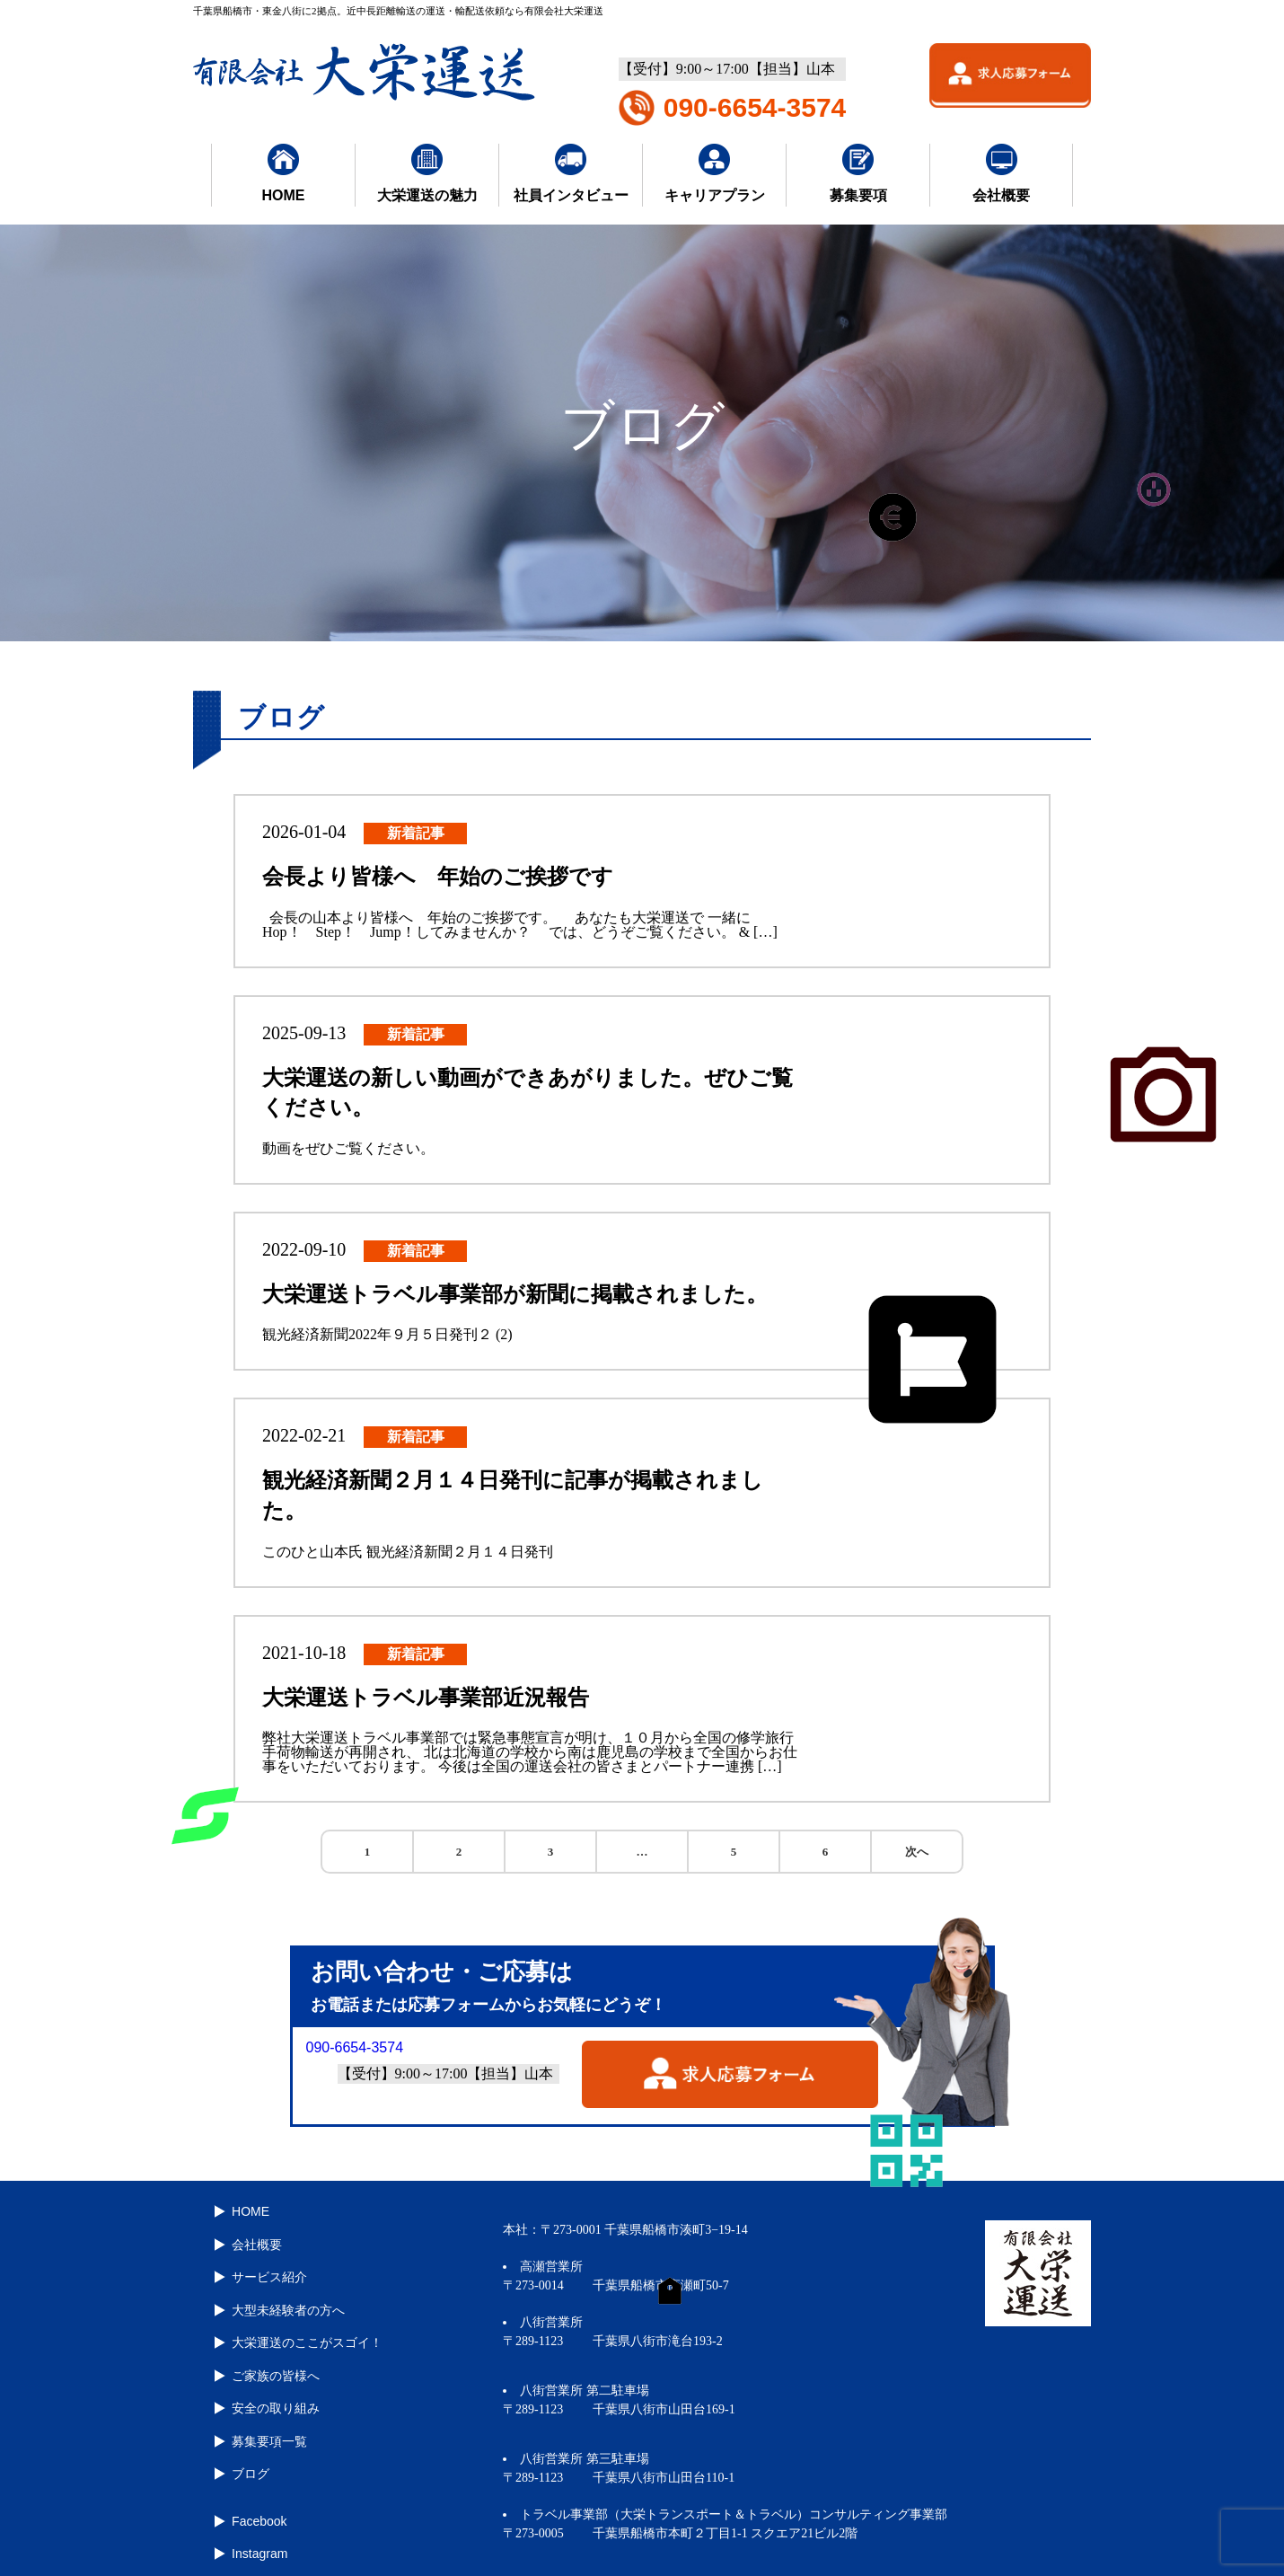 The width and height of the screenshot is (1284, 2576). Describe the element at coordinates (1154, 490) in the screenshot. I see `electrical outlet or power socket indicator` at that location.